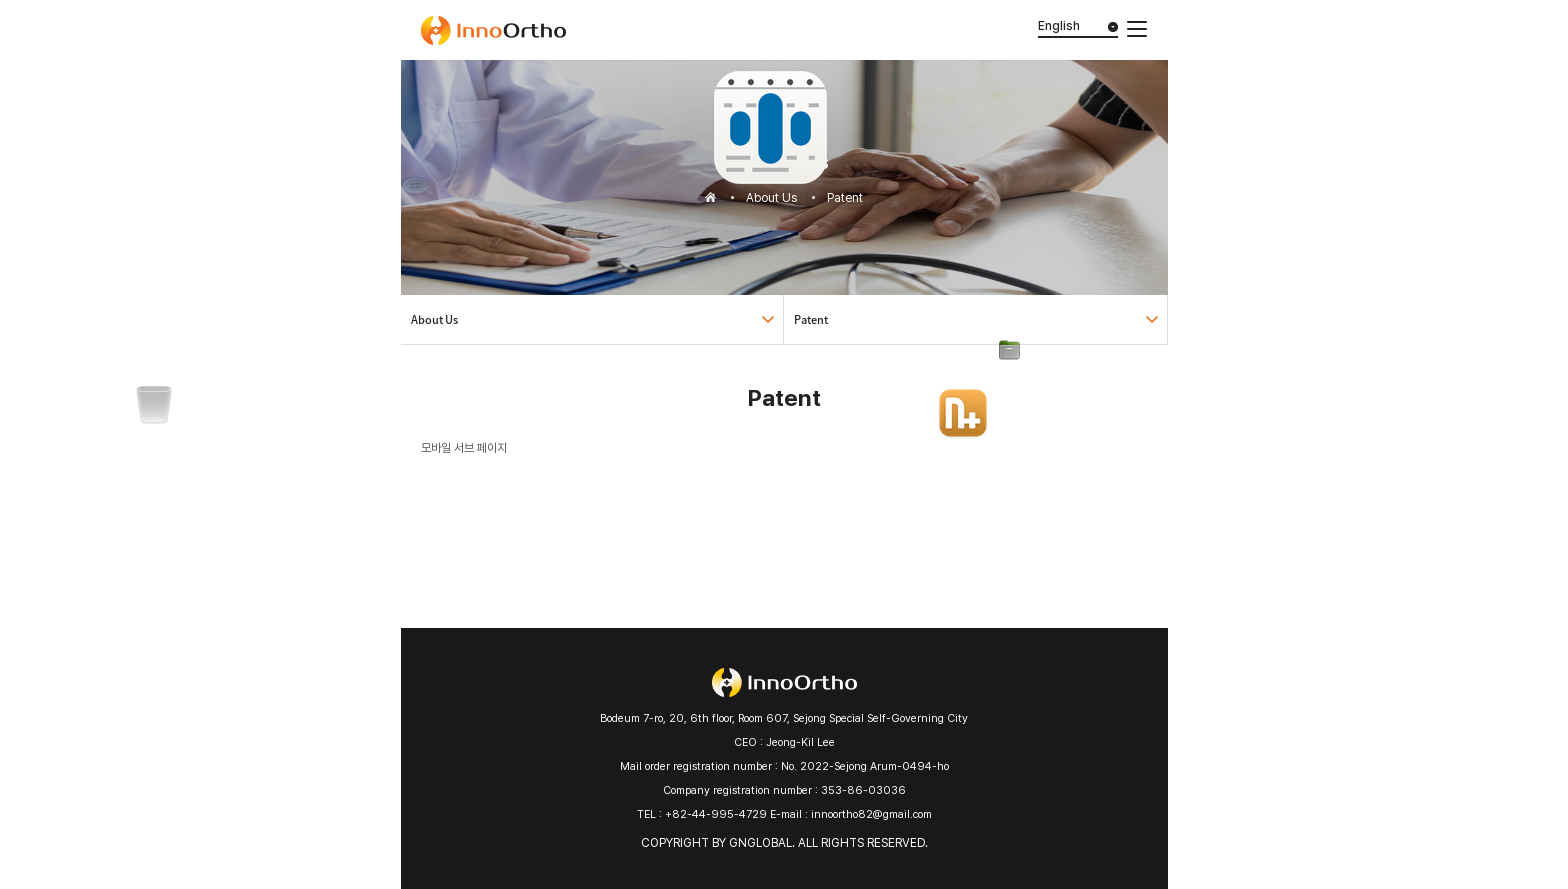 The width and height of the screenshot is (1568, 889). I want to click on open nicotine+ peer-to-peer file sharing client, so click(963, 413).